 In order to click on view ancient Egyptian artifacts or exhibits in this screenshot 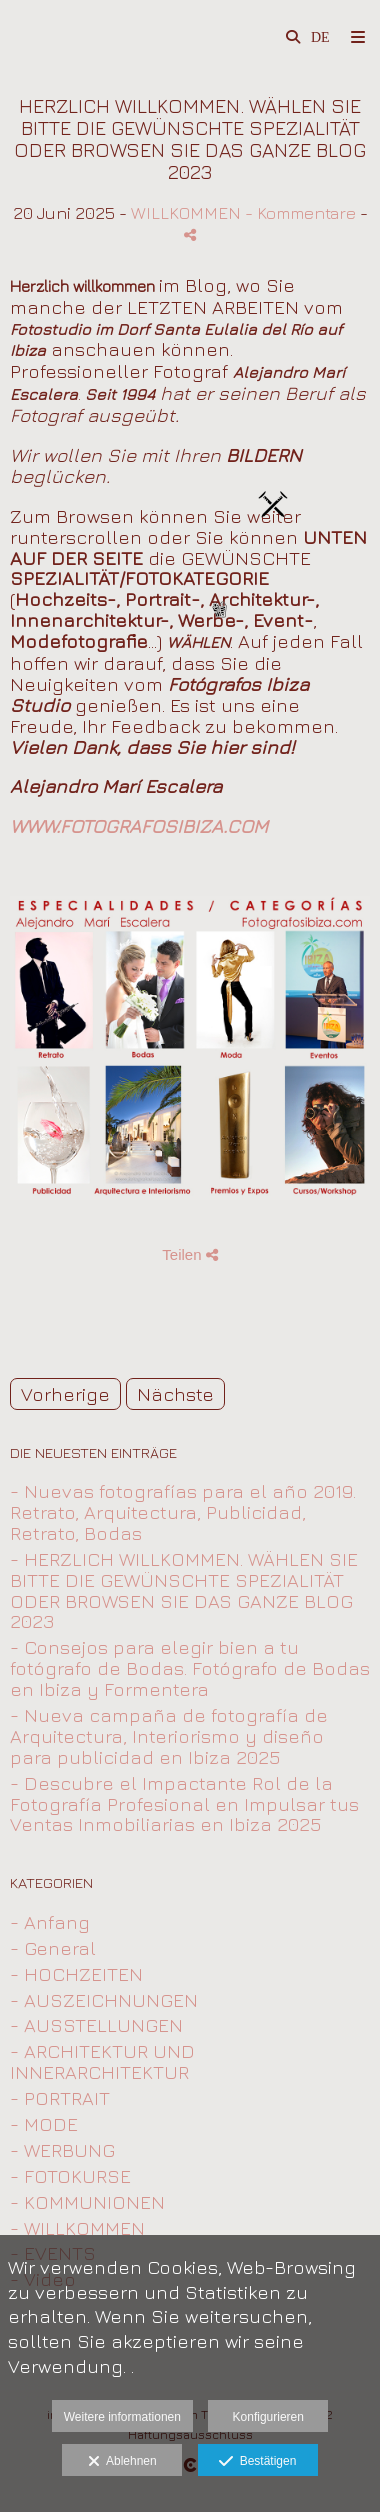, I will do `click(219, 609)`.